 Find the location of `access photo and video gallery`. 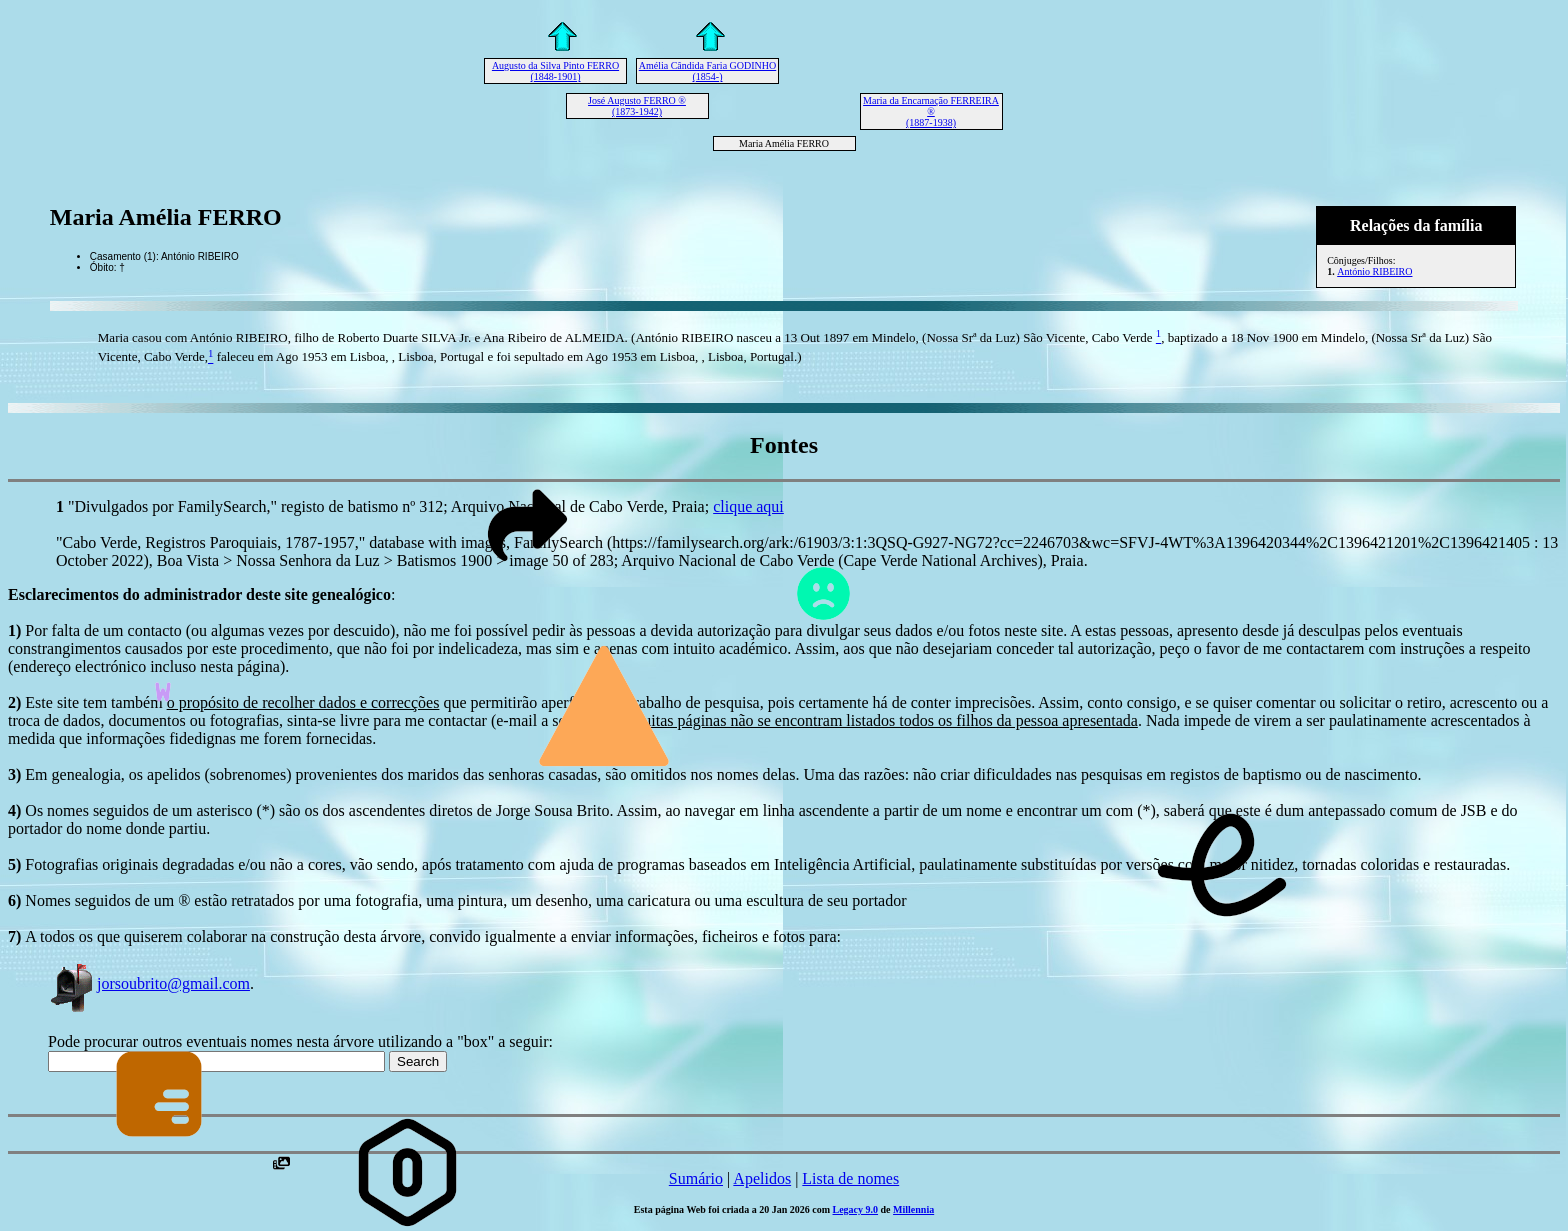

access photo and video gallery is located at coordinates (281, 1163).